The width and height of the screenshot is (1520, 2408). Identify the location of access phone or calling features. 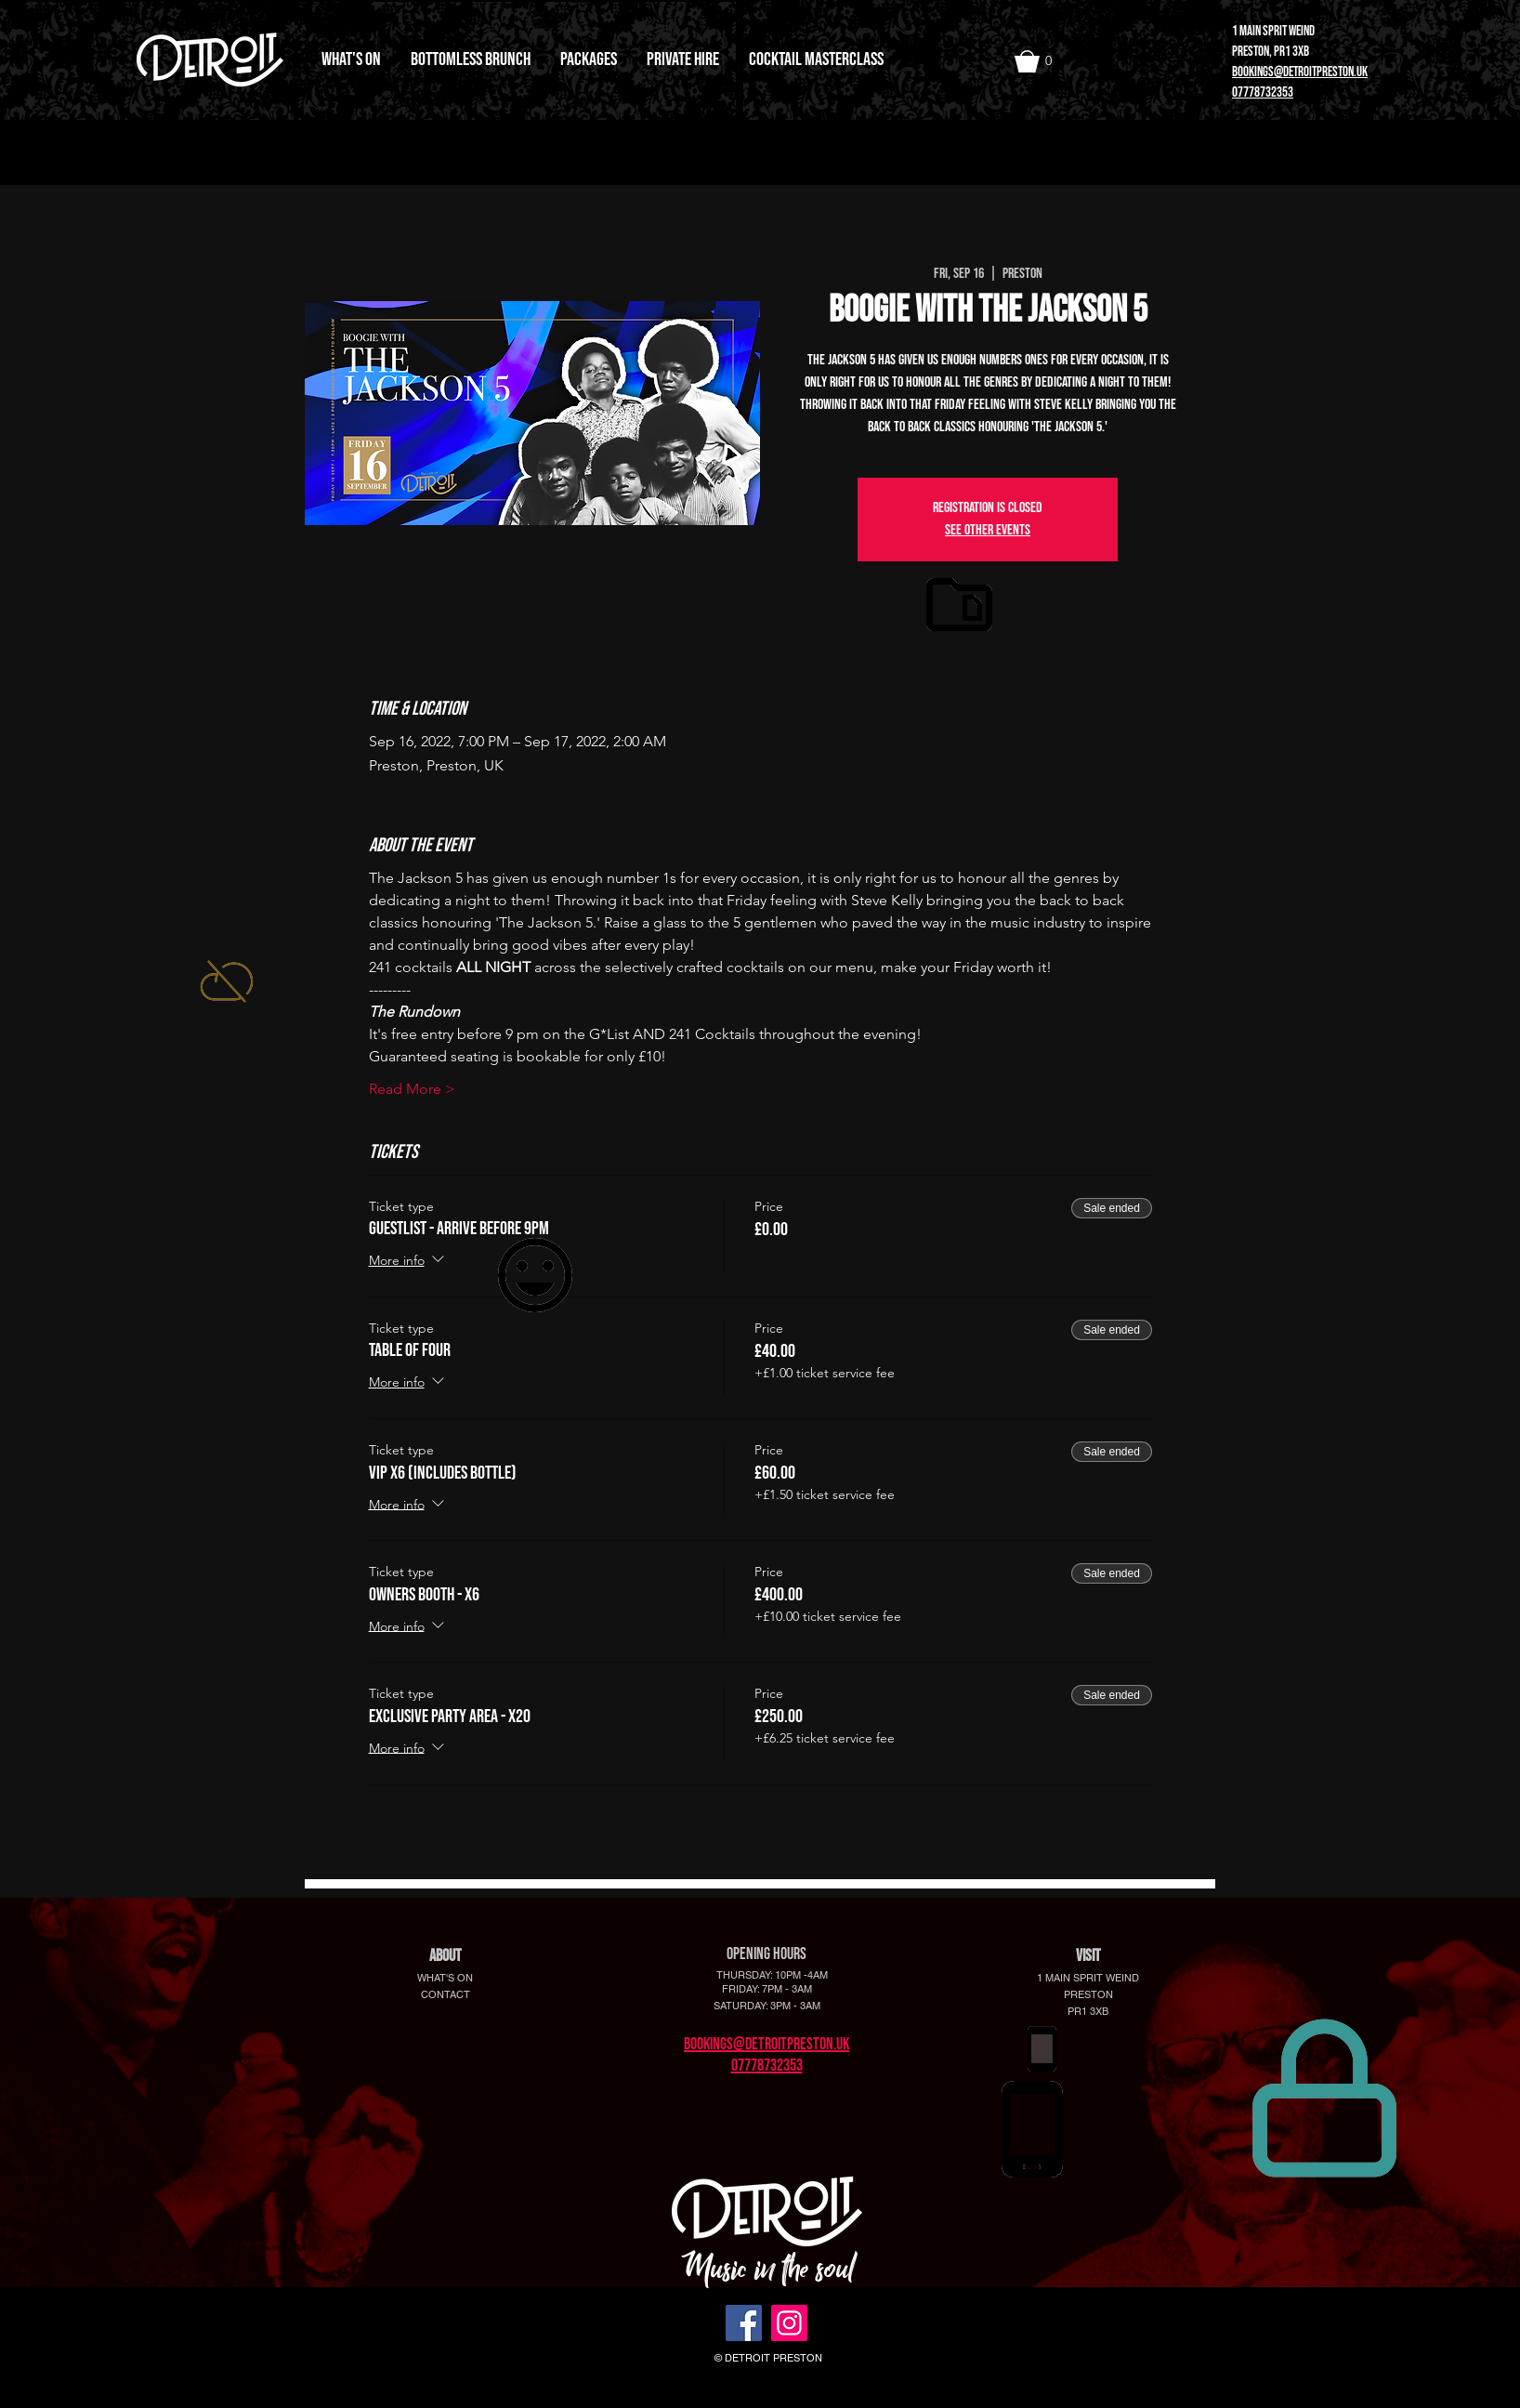
(1032, 2129).